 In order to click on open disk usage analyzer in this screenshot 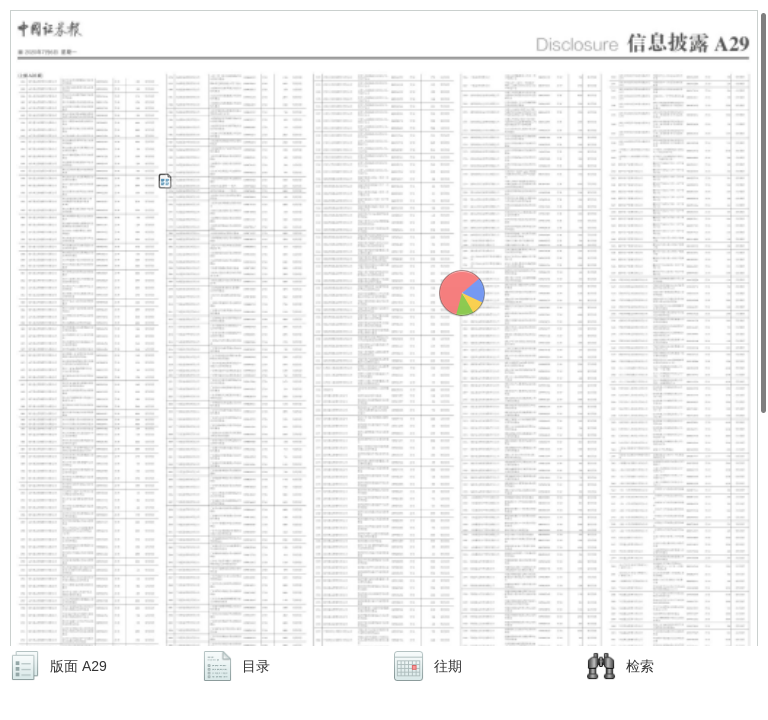, I will do `click(462, 293)`.